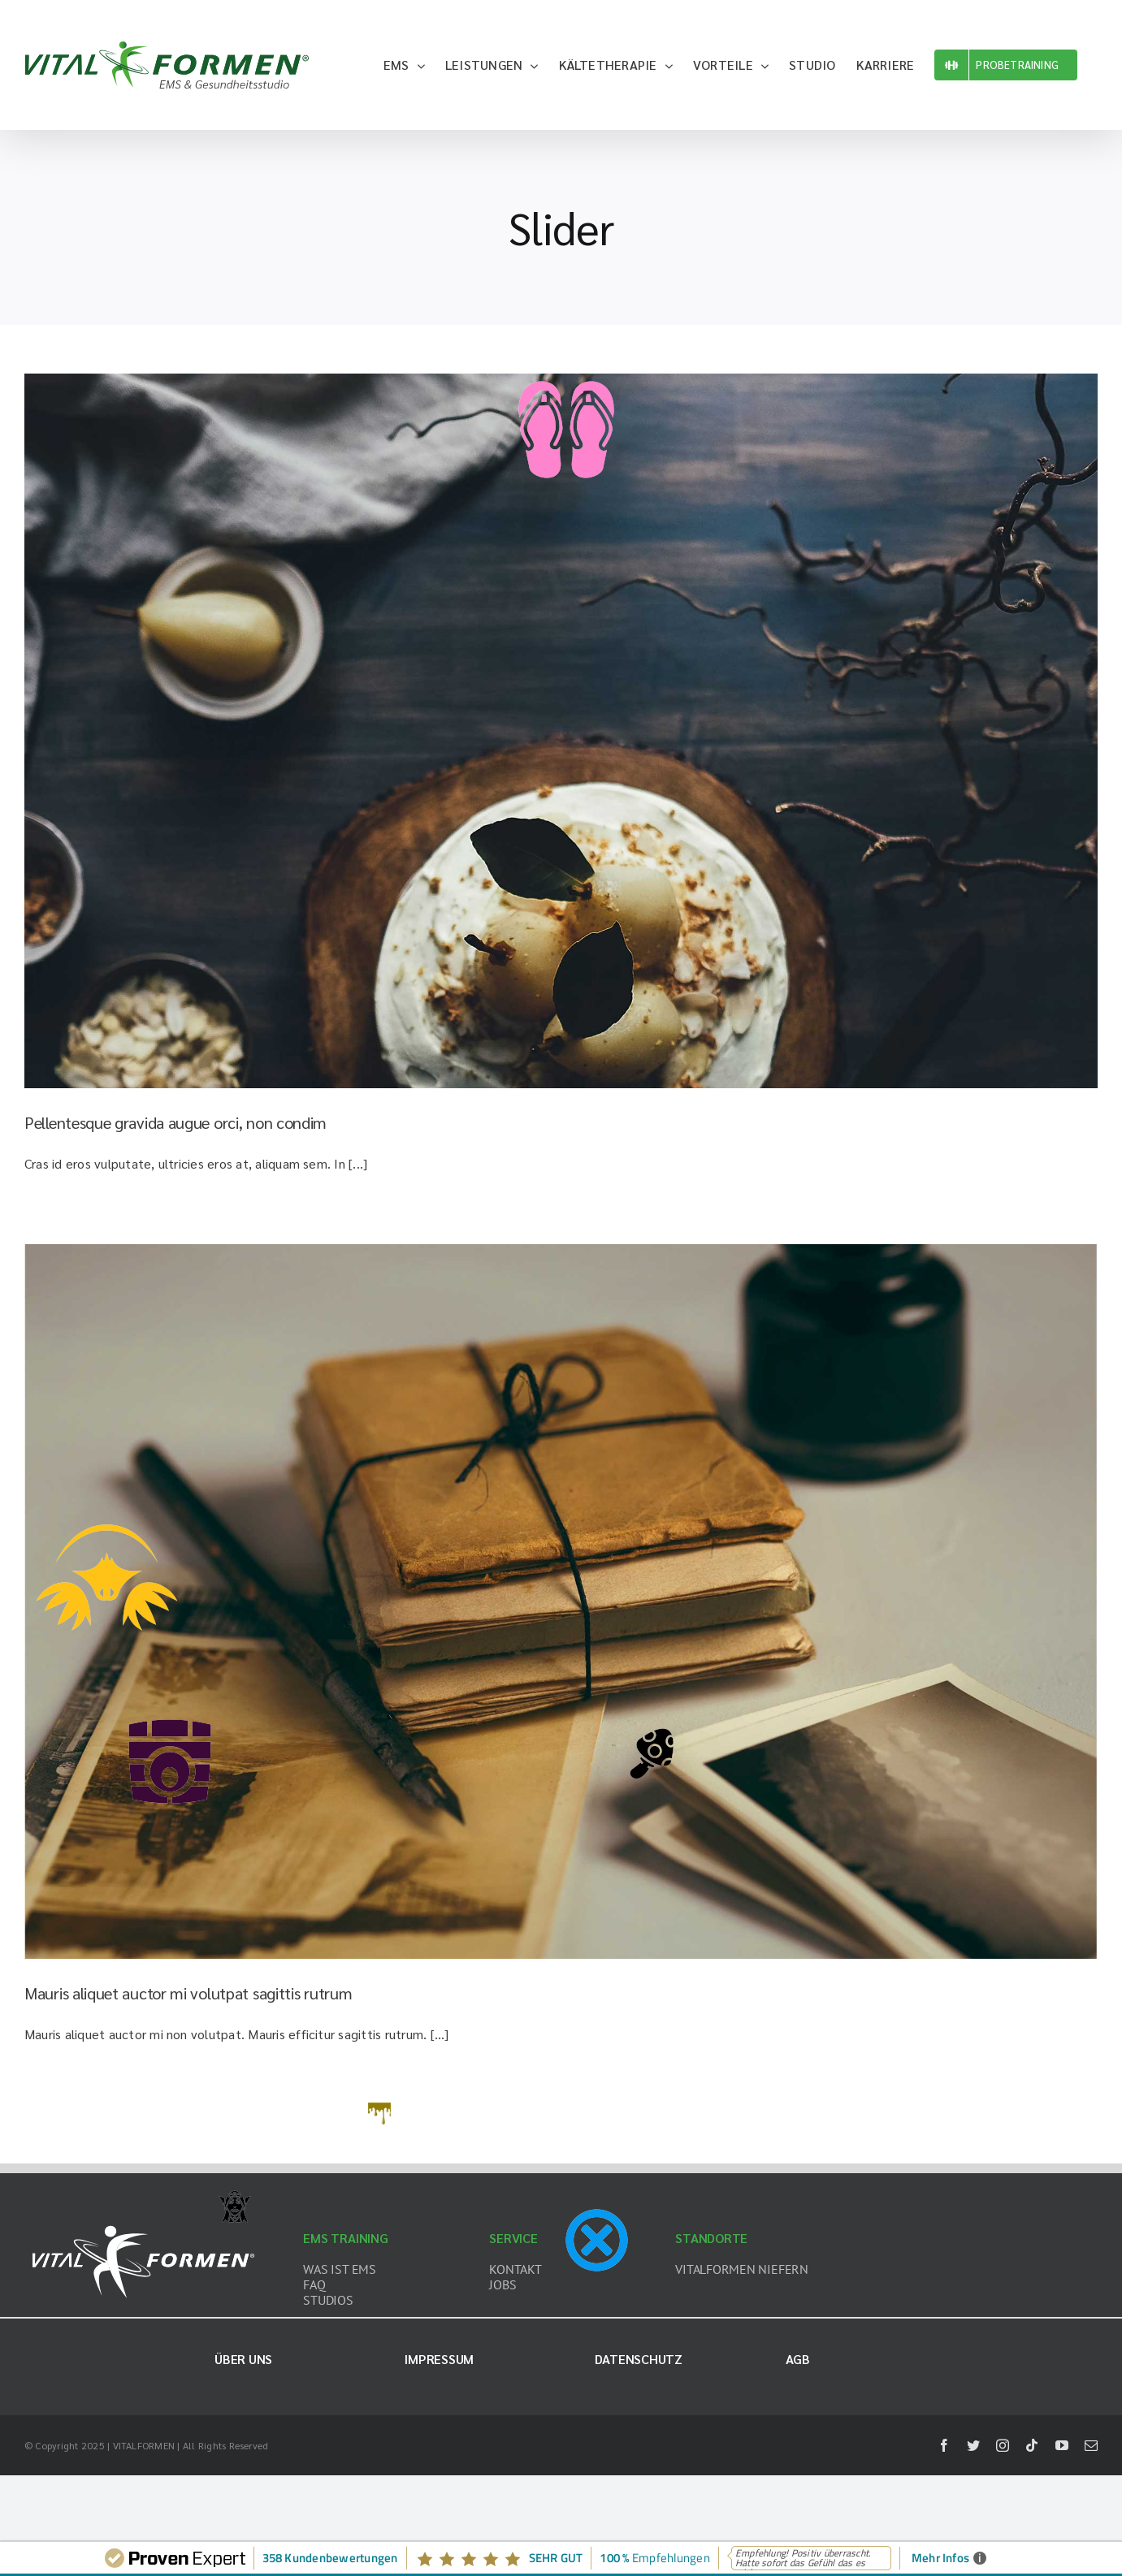  I want to click on indicates blood or gore content warning, so click(379, 2114).